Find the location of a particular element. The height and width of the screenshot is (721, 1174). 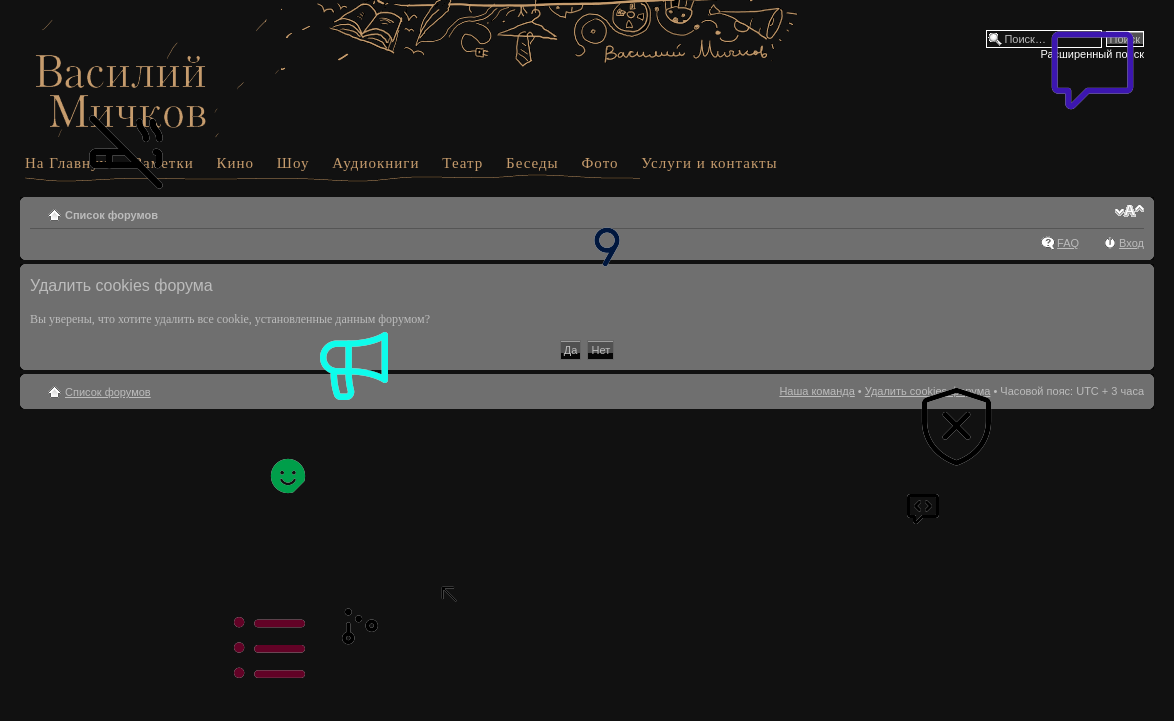

no smoking allowed in this area is located at coordinates (126, 152).